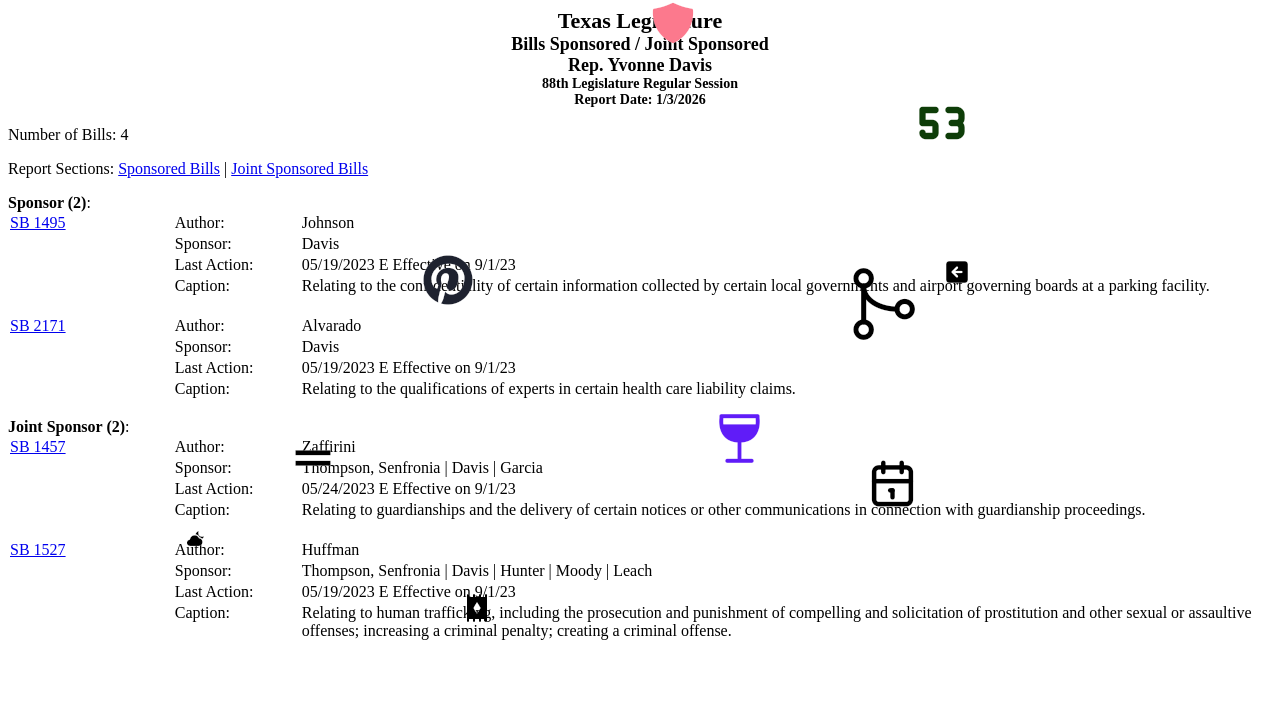 This screenshot has width=1280, height=720. What do you see at coordinates (942, 123) in the screenshot?
I see `displays the number 53 as a label or counter` at bounding box center [942, 123].